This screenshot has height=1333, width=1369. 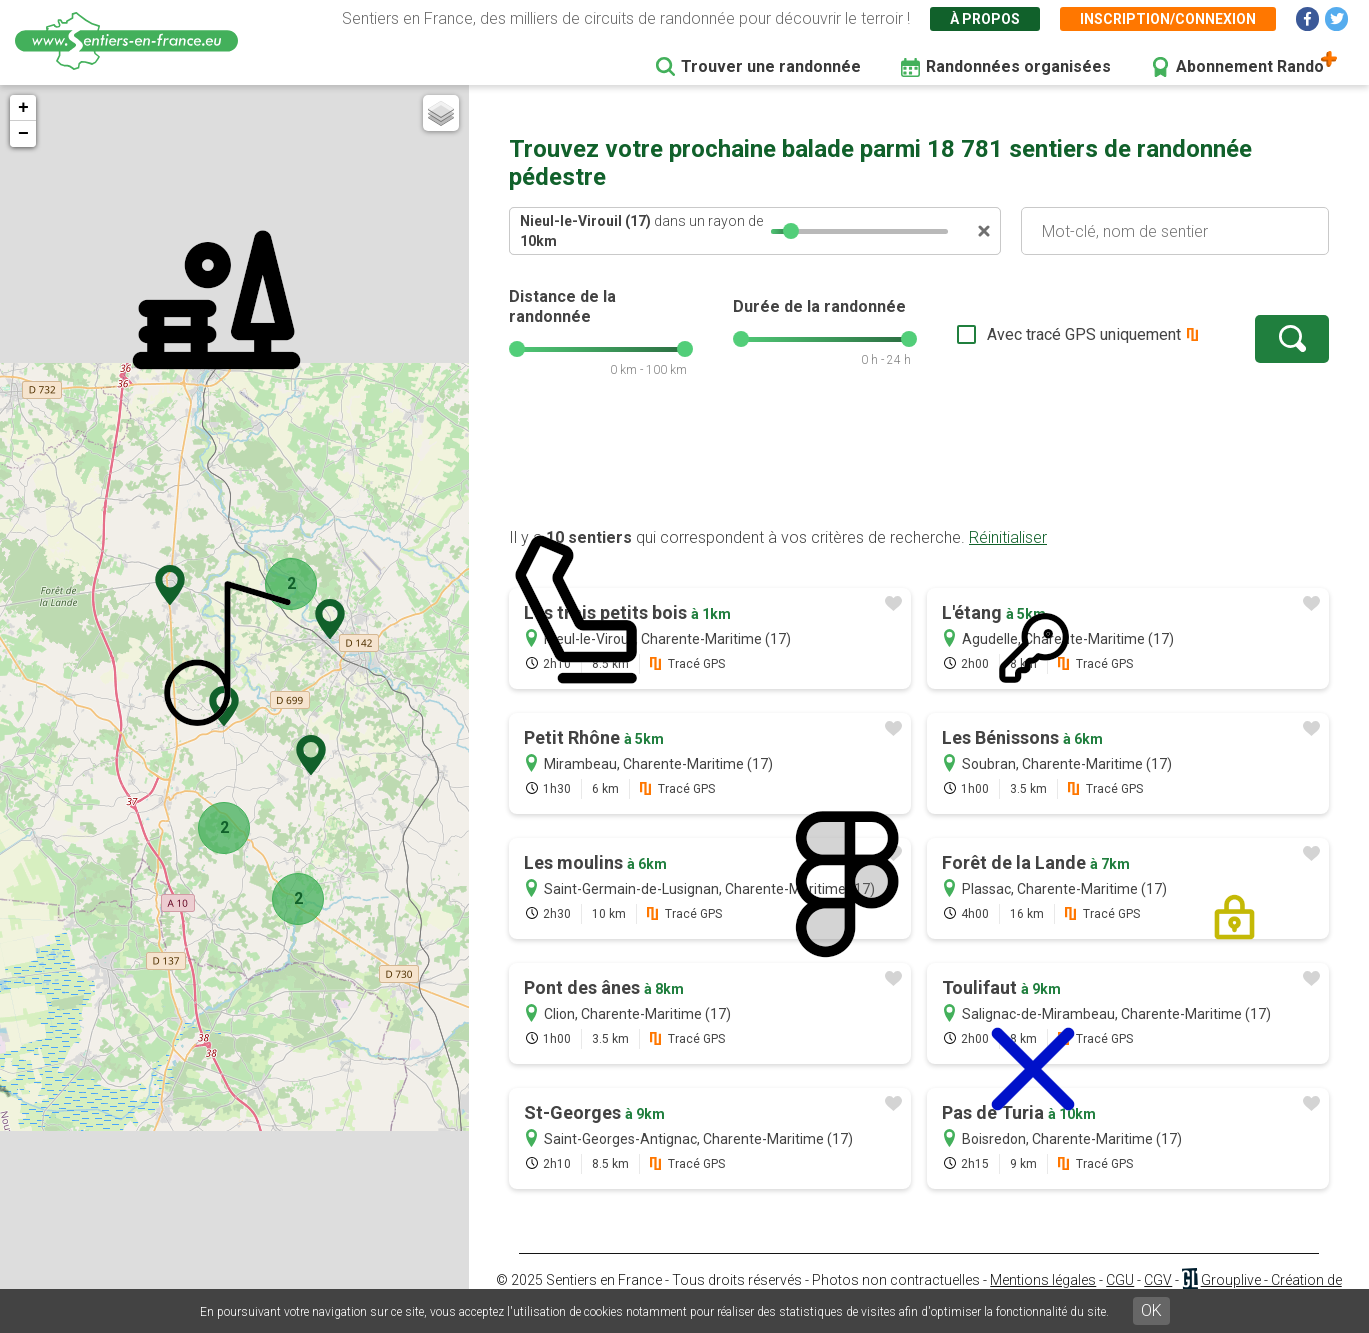 What do you see at coordinates (844, 881) in the screenshot?
I see `open figma design file` at bounding box center [844, 881].